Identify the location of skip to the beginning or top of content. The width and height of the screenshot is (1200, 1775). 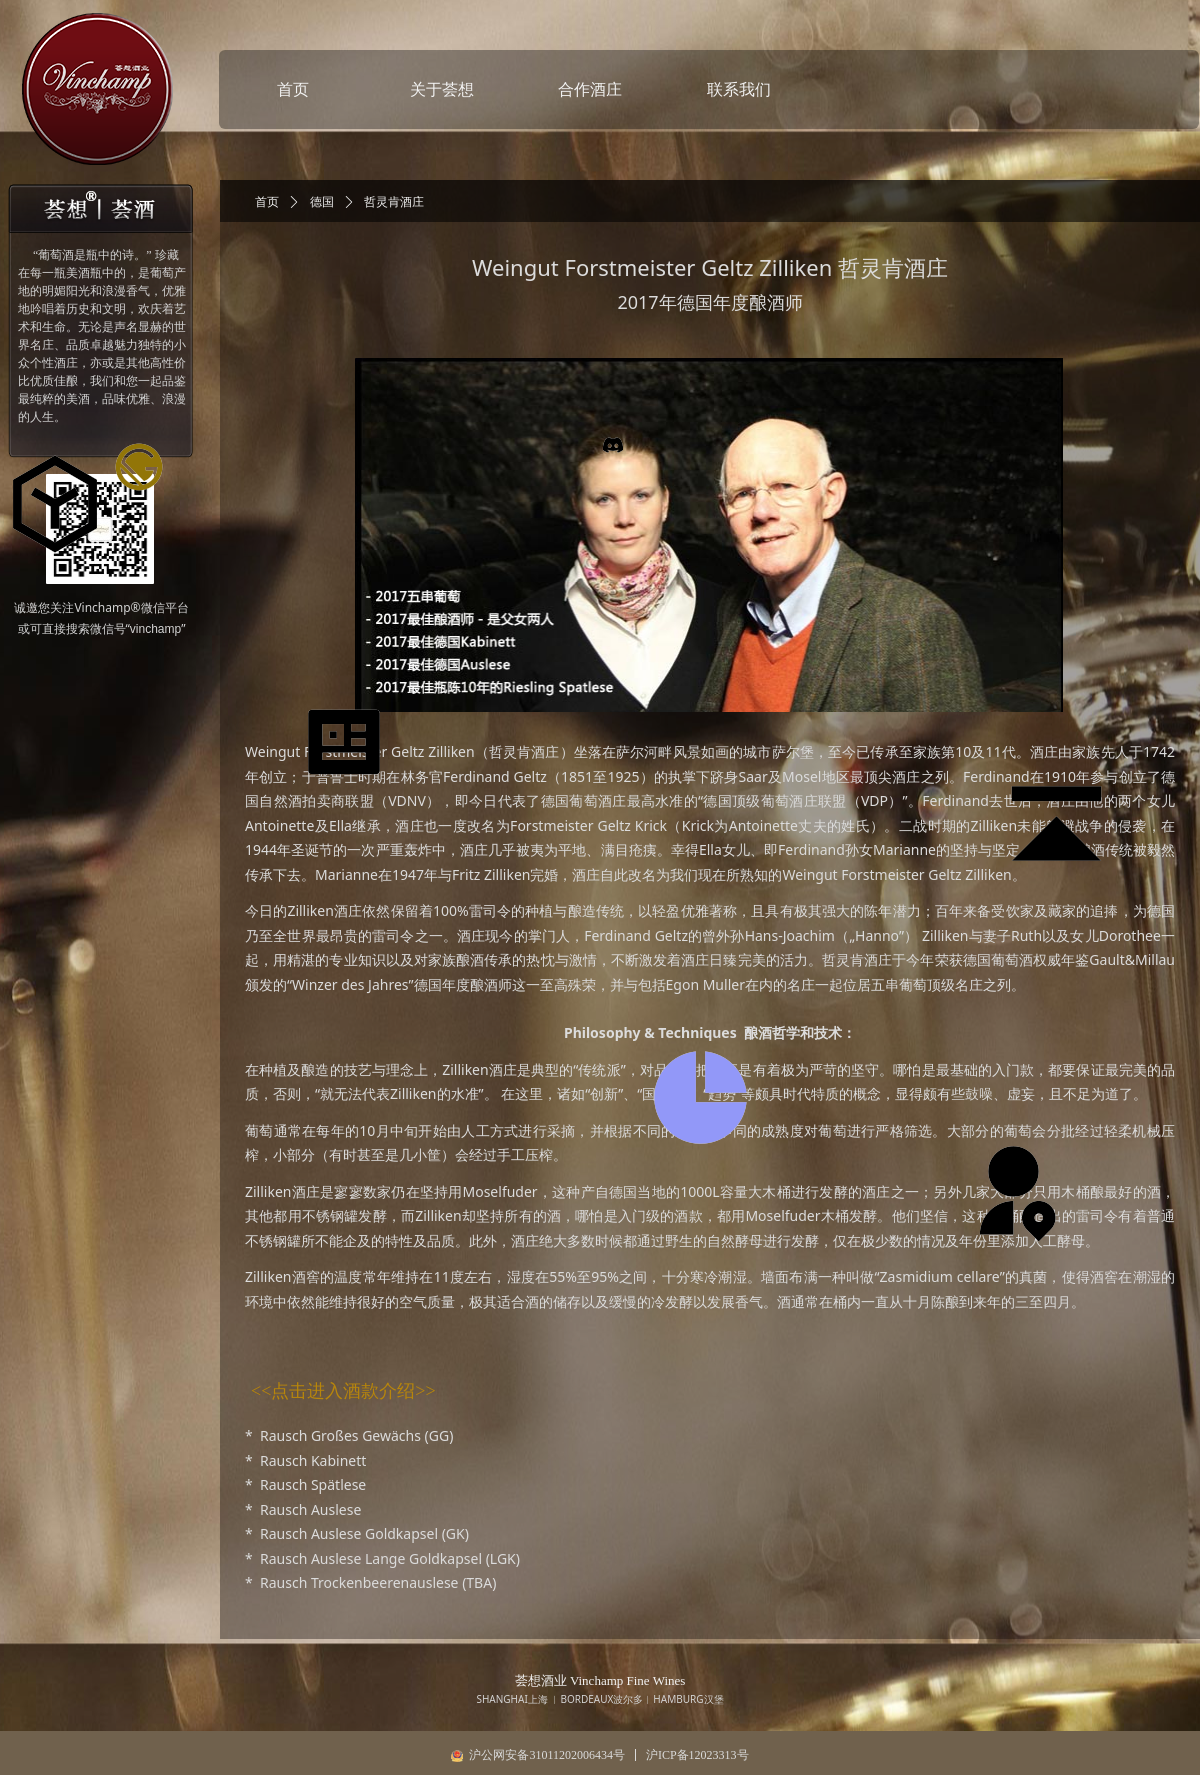
(1056, 823).